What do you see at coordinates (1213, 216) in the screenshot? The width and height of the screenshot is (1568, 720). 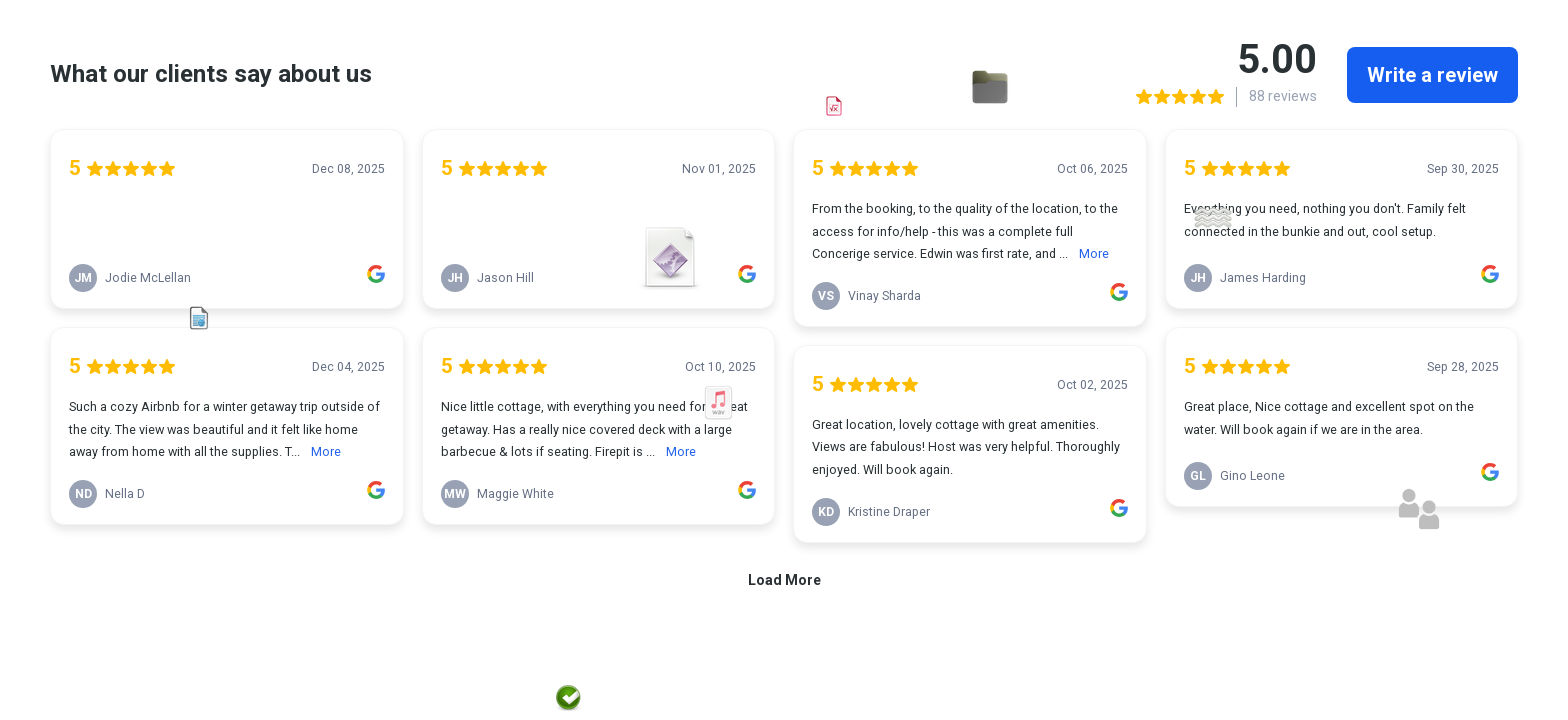 I see `indicates foggy weather conditions` at bounding box center [1213, 216].